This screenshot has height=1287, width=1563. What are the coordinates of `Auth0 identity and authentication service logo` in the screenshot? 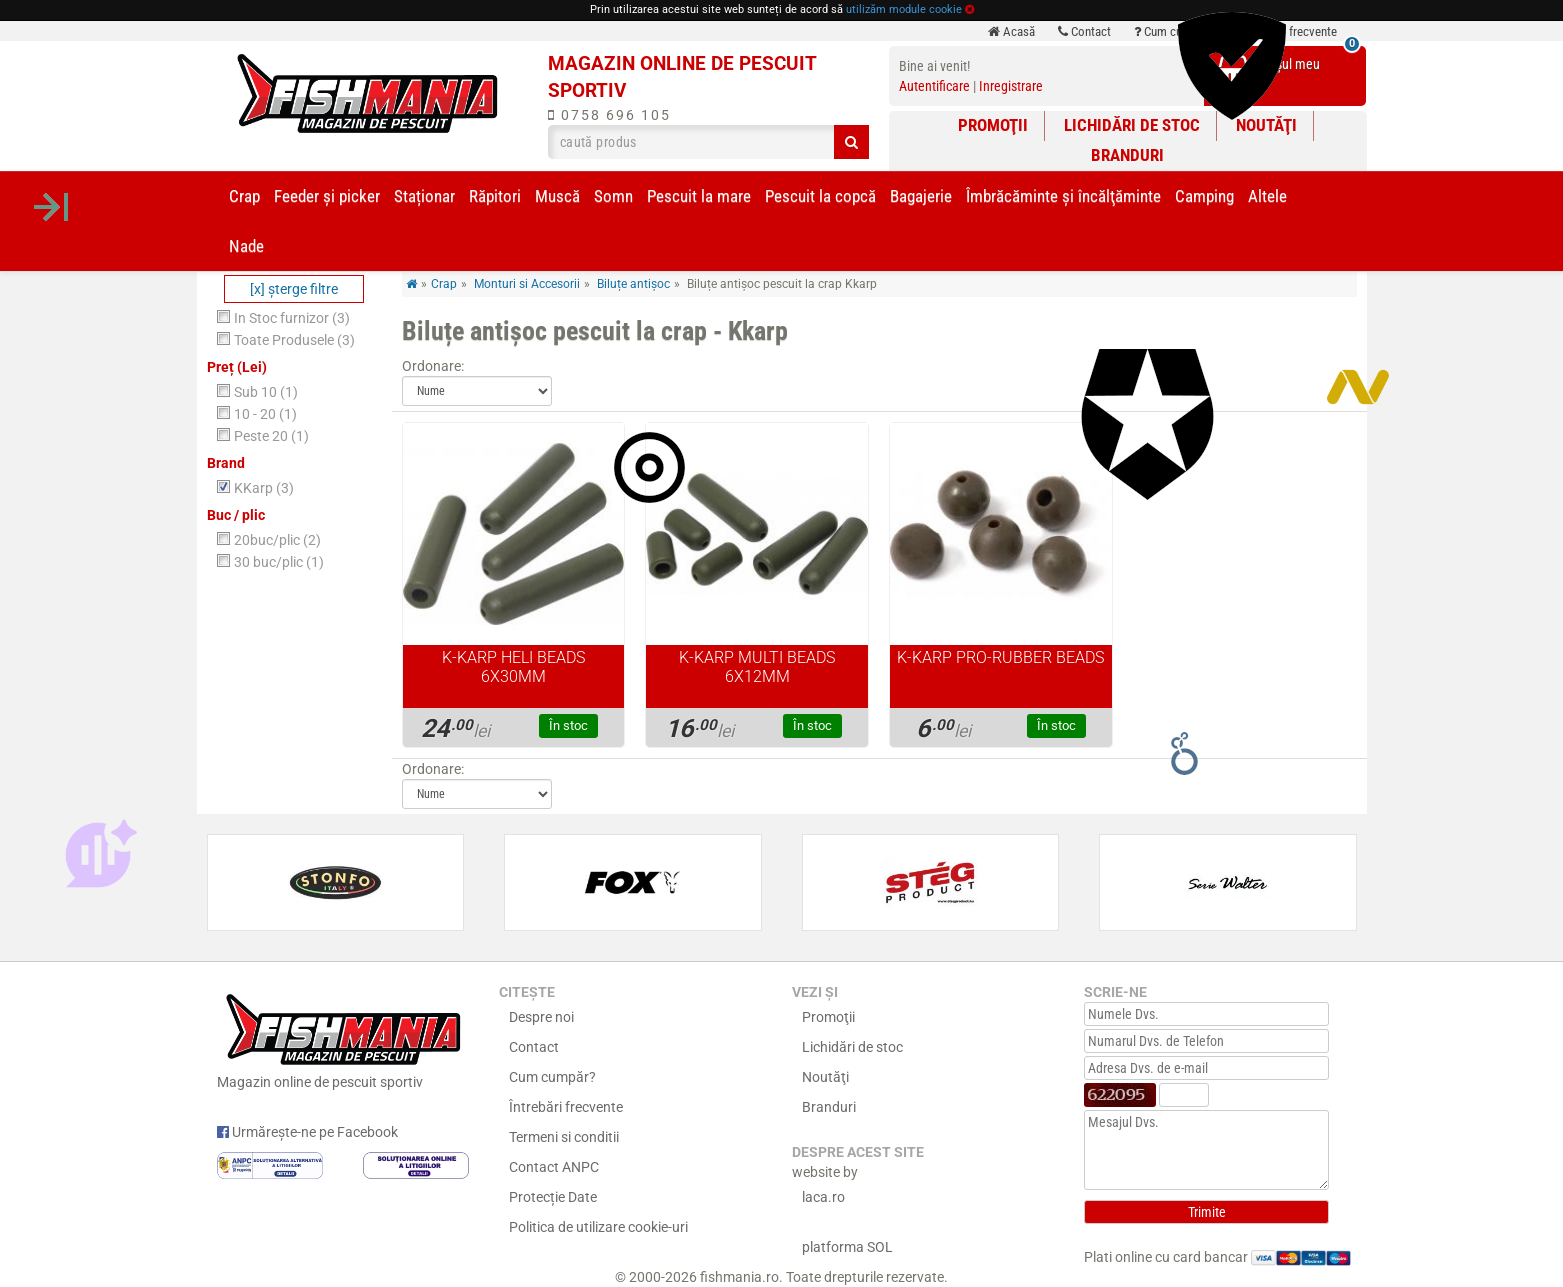 It's located at (1147, 424).